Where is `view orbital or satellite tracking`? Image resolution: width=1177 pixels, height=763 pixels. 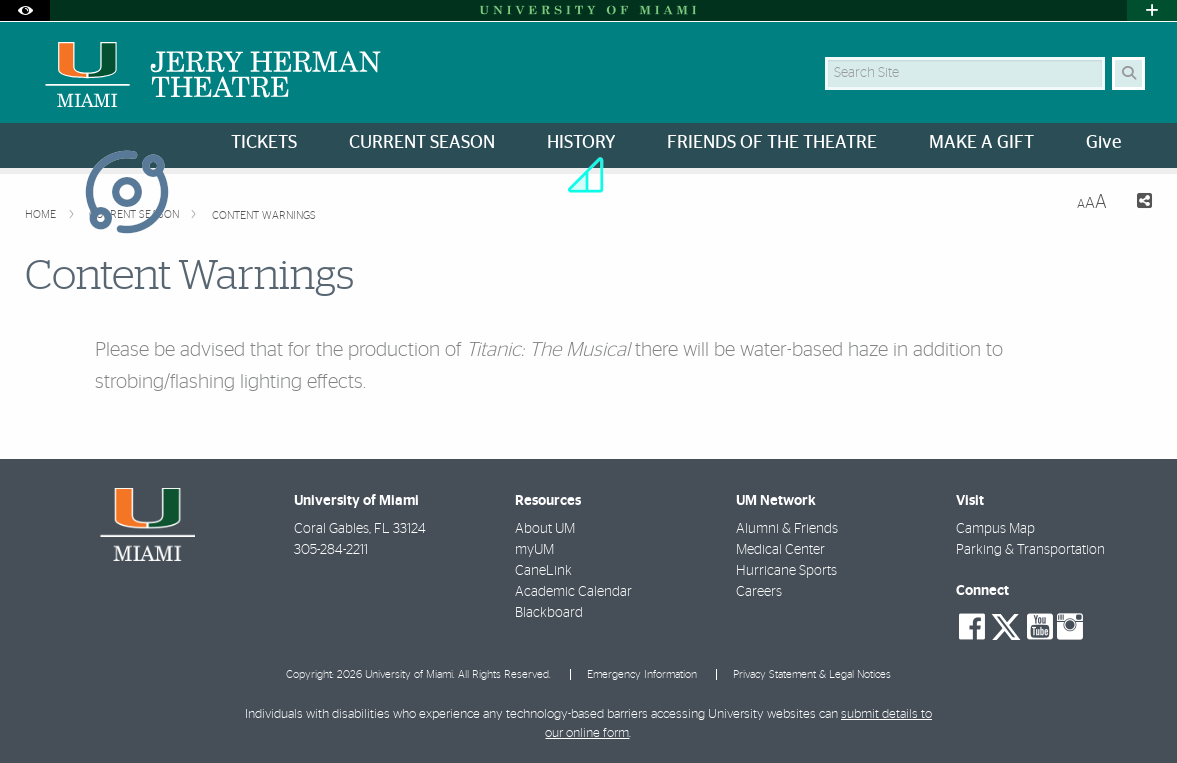
view orbital or satellite tracking is located at coordinates (127, 192).